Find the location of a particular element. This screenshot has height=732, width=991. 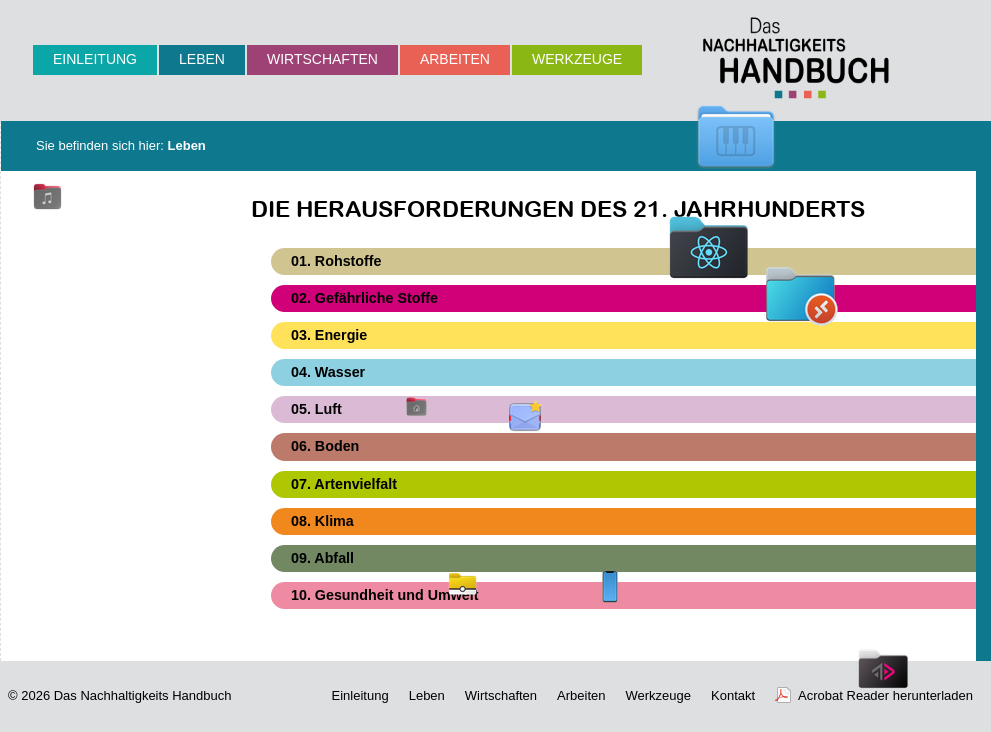

open your music folder is located at coordinates (47, 196).